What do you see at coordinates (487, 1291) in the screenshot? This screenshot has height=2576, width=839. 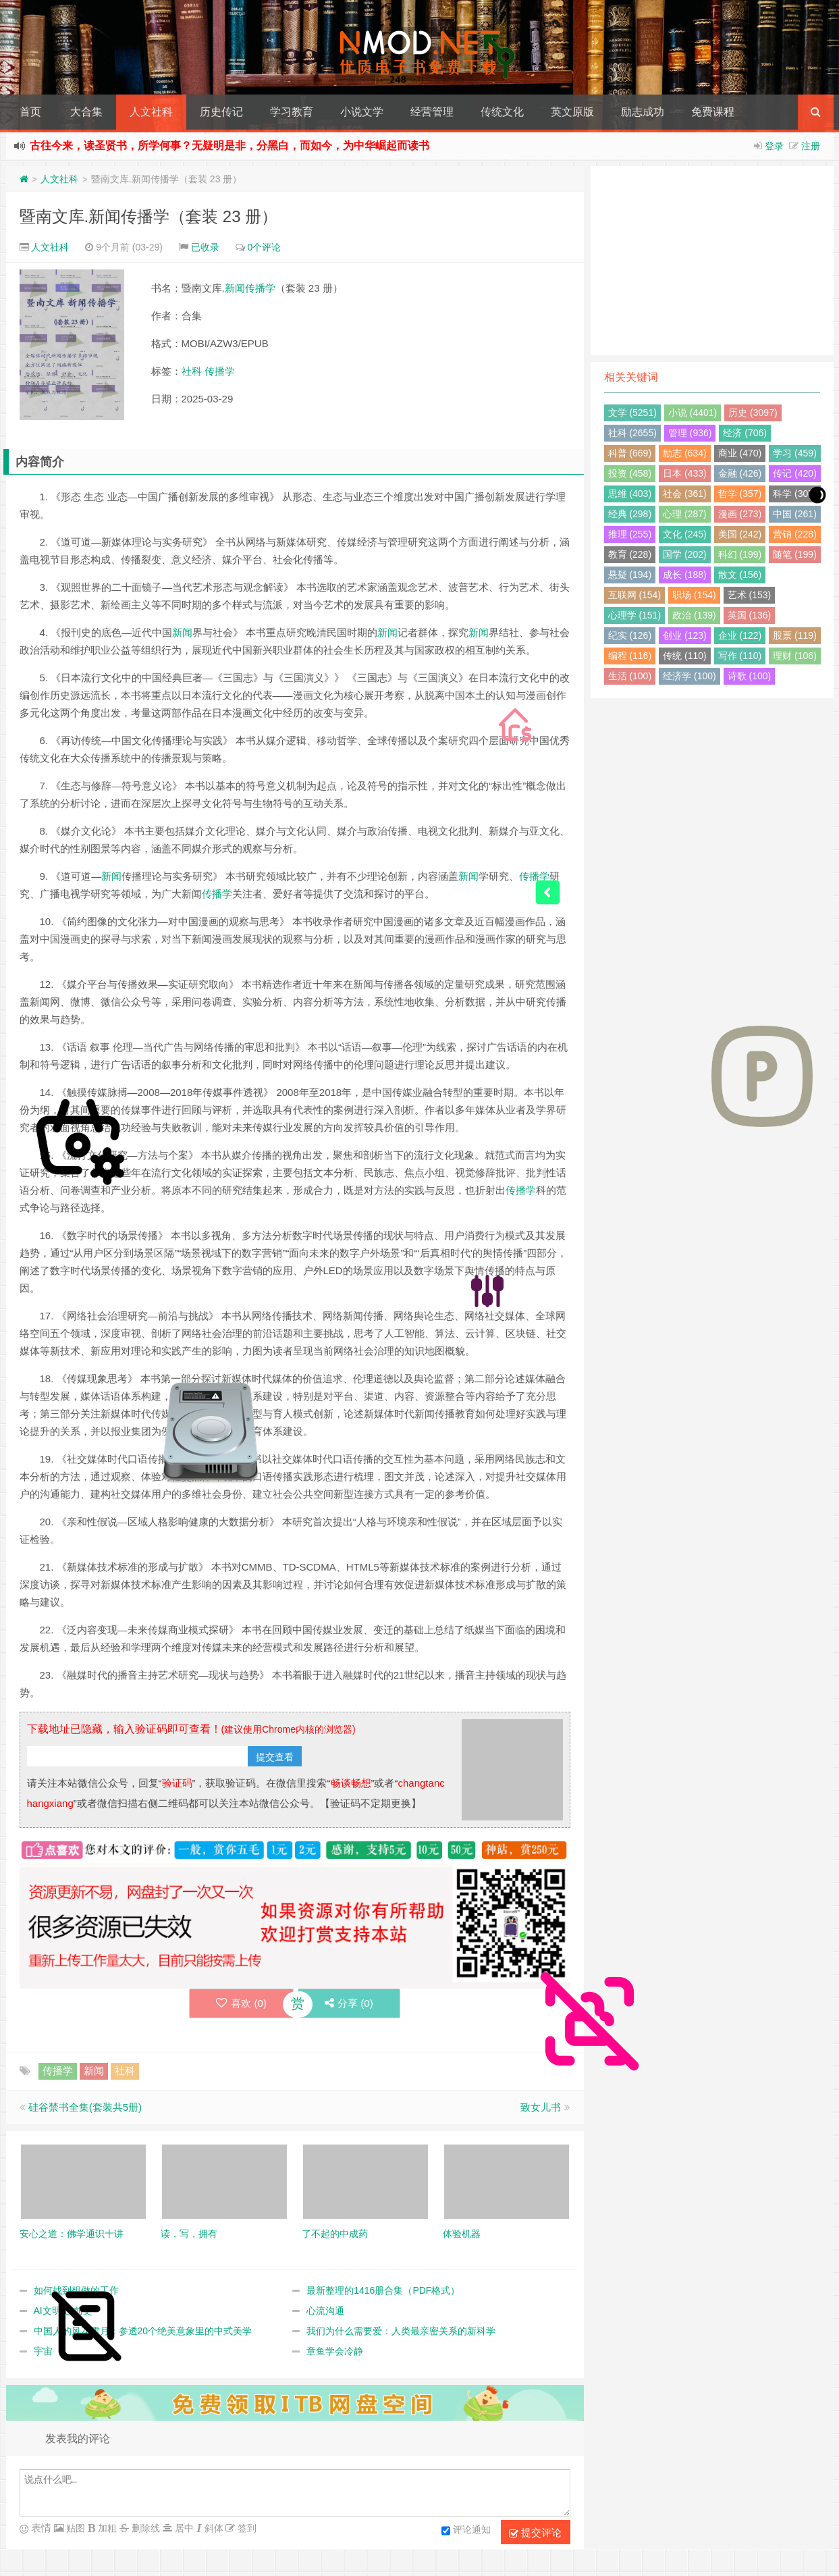 I see `view candlestick chart for stock or crypto trading` at bounding box center [487, 1291].